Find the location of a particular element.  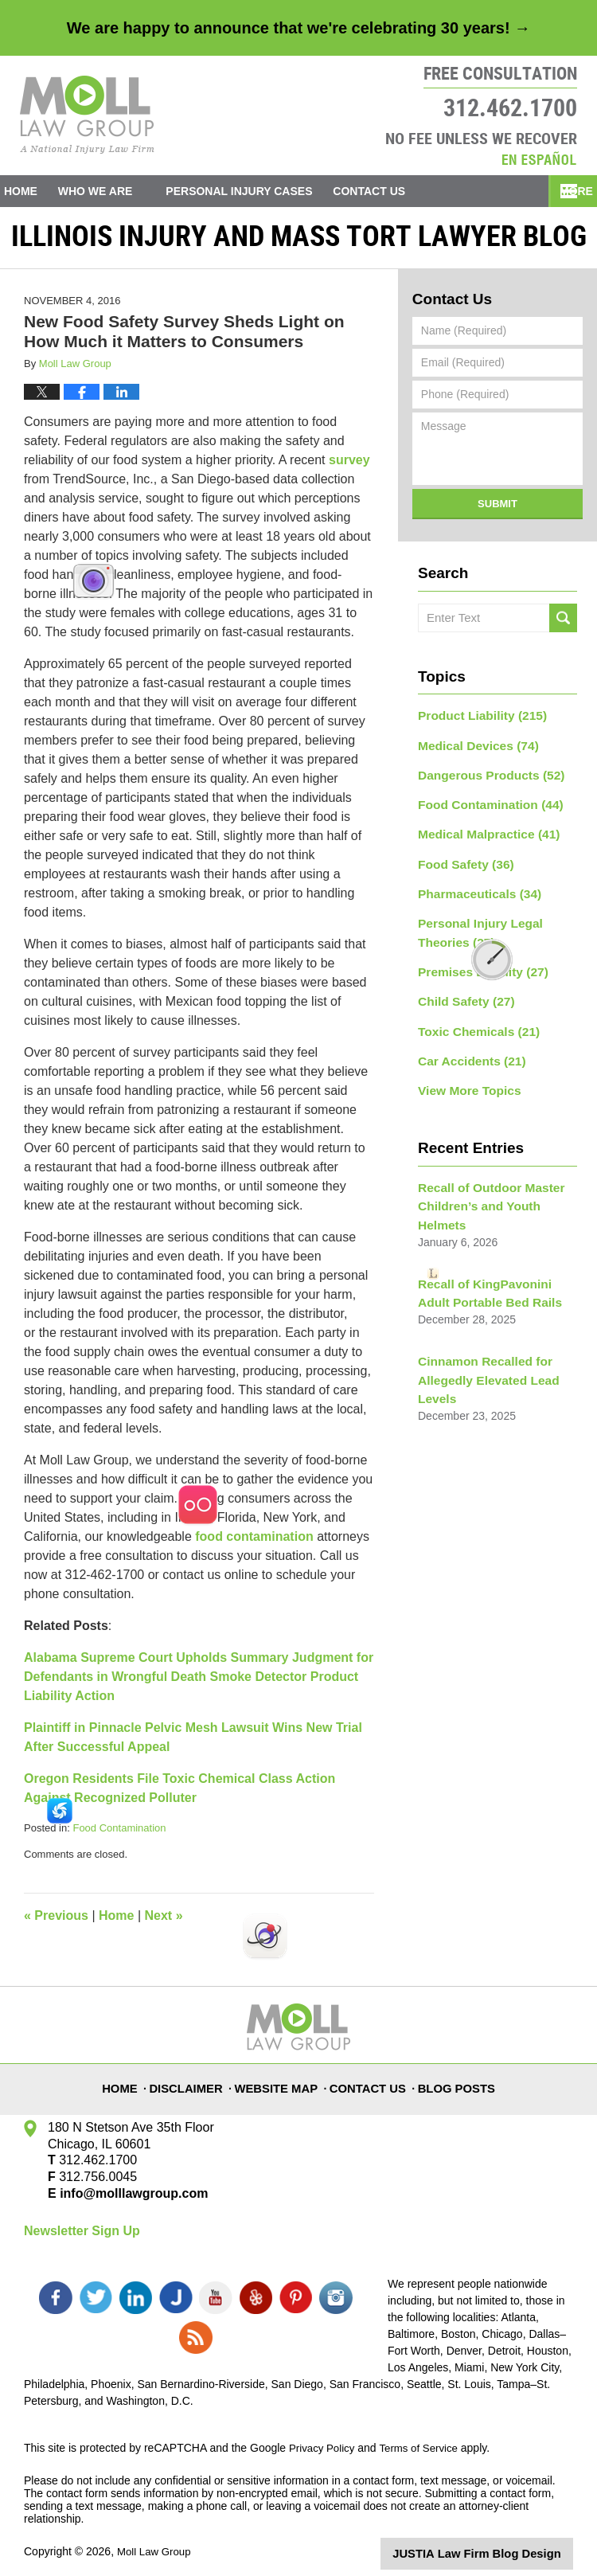

open letterpress text editor app is located at coordinates (433, 1273).